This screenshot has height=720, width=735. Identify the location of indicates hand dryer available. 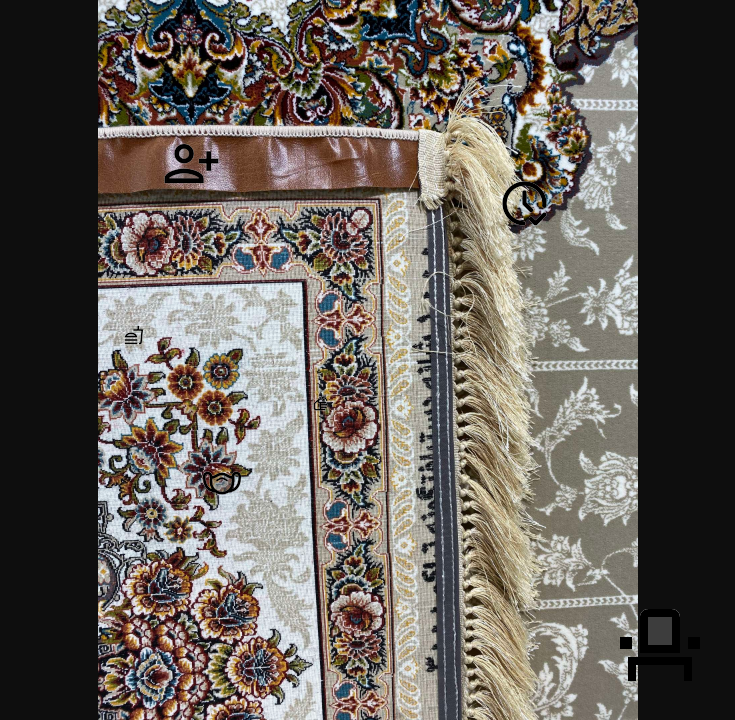
(321, 403).